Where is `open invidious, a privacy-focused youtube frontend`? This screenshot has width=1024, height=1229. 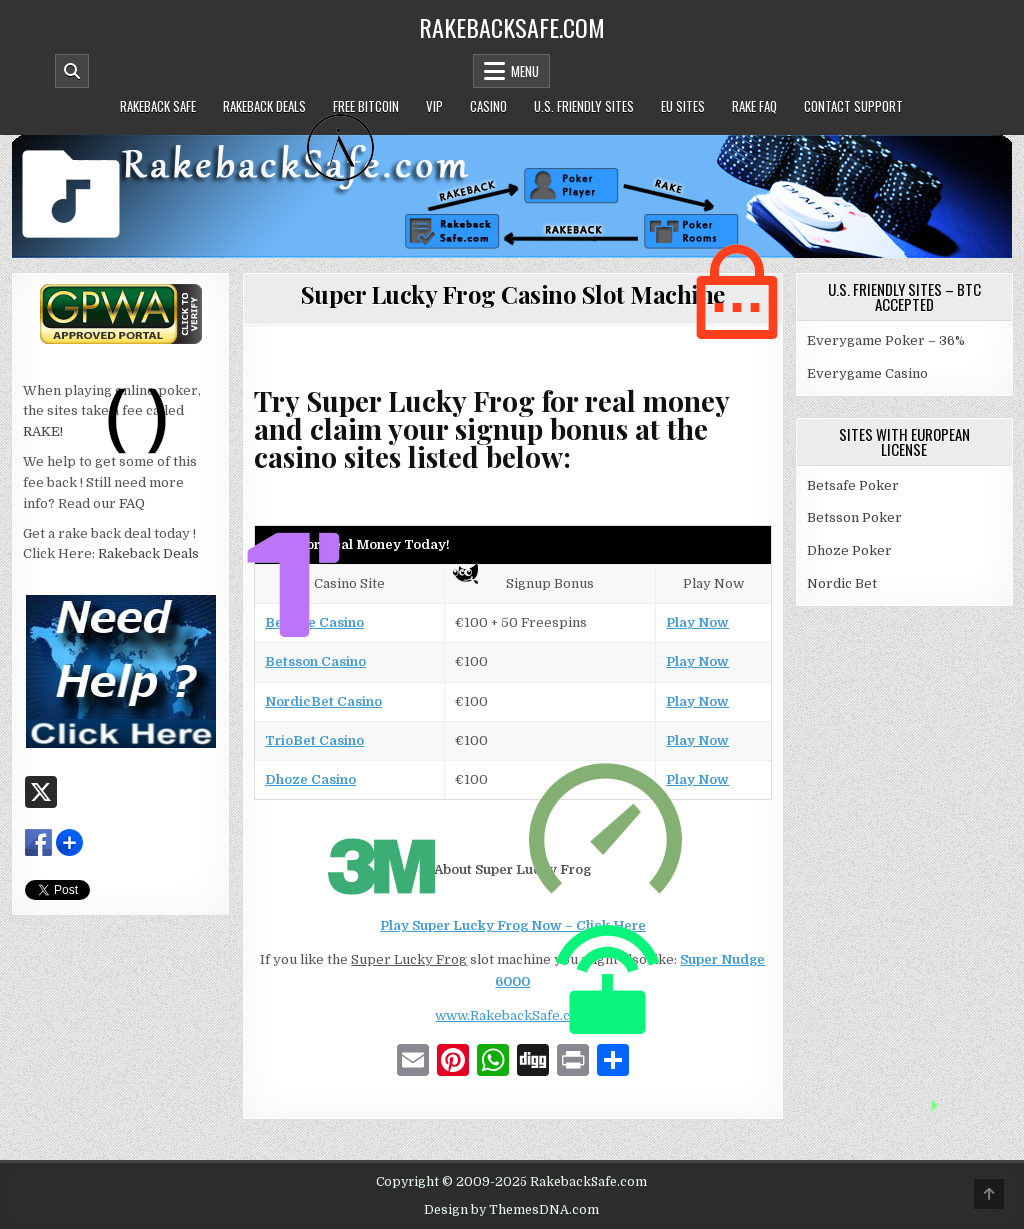 open invidious, a privacy-focused youtube frontend is located at coordinates (340, 147).